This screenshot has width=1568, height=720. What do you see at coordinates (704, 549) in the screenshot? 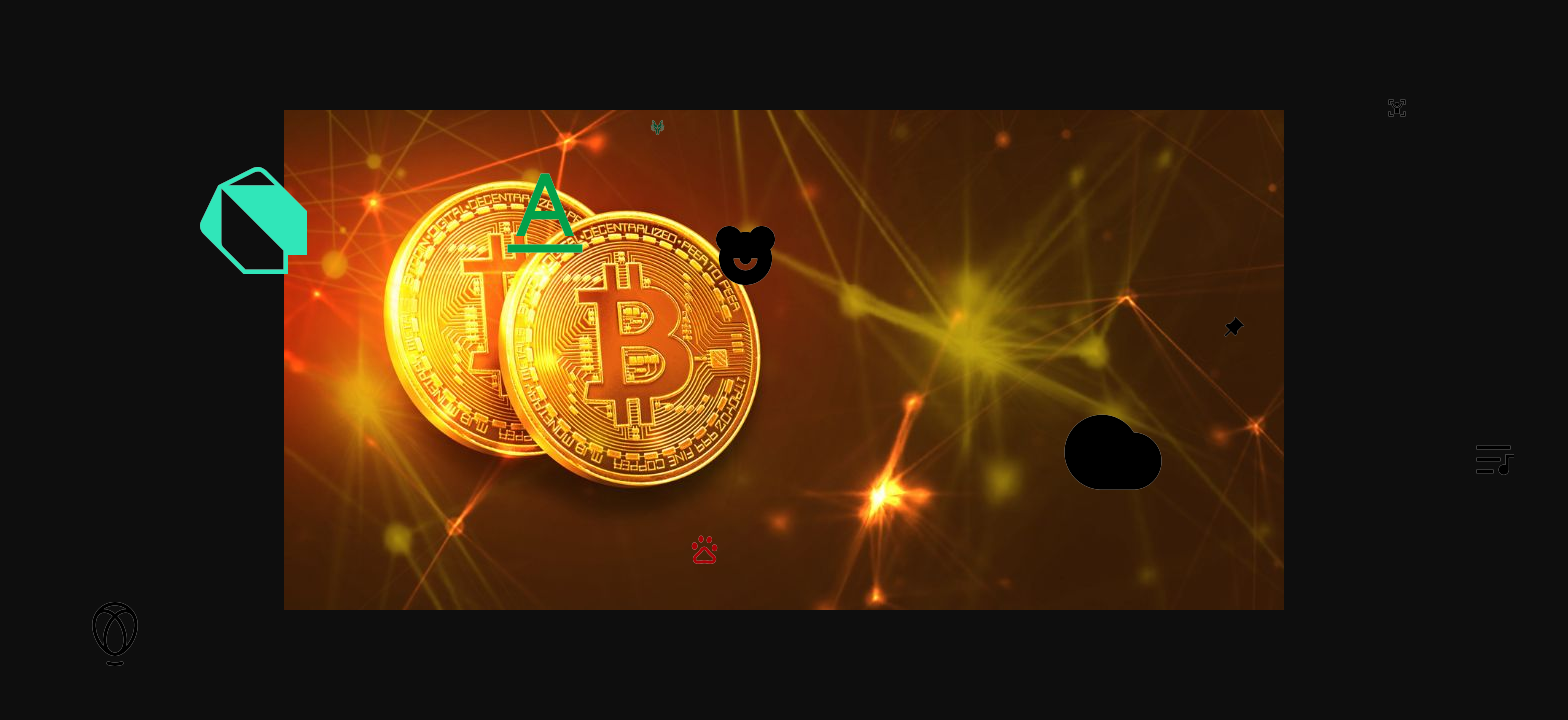
I see `open Baidu app` at bounding box center [704, 549].